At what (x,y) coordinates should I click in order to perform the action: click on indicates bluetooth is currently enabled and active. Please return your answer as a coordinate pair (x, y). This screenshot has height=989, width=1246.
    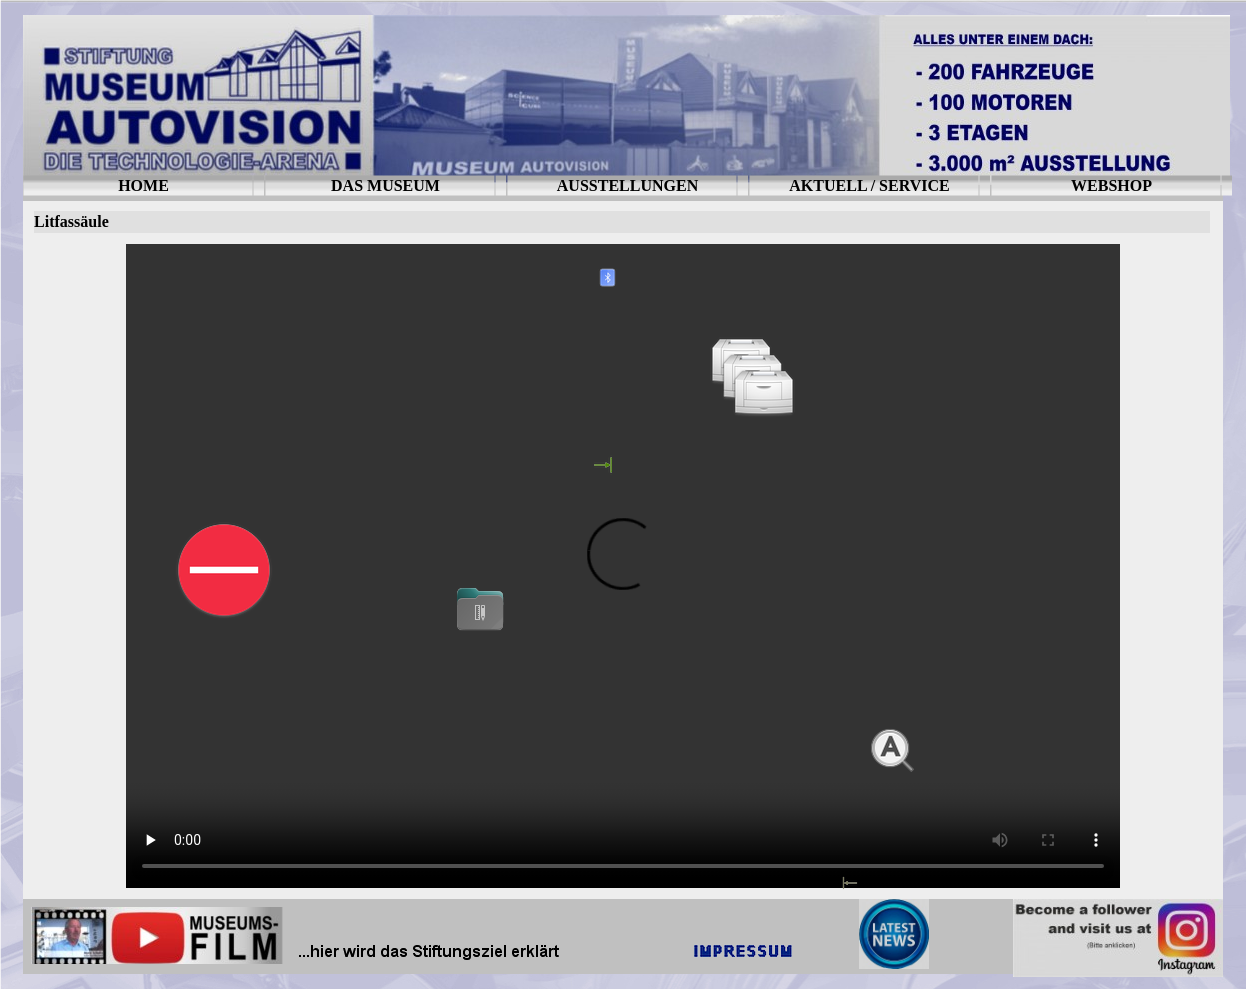
    Looking at the image, I should click on (607, 277).